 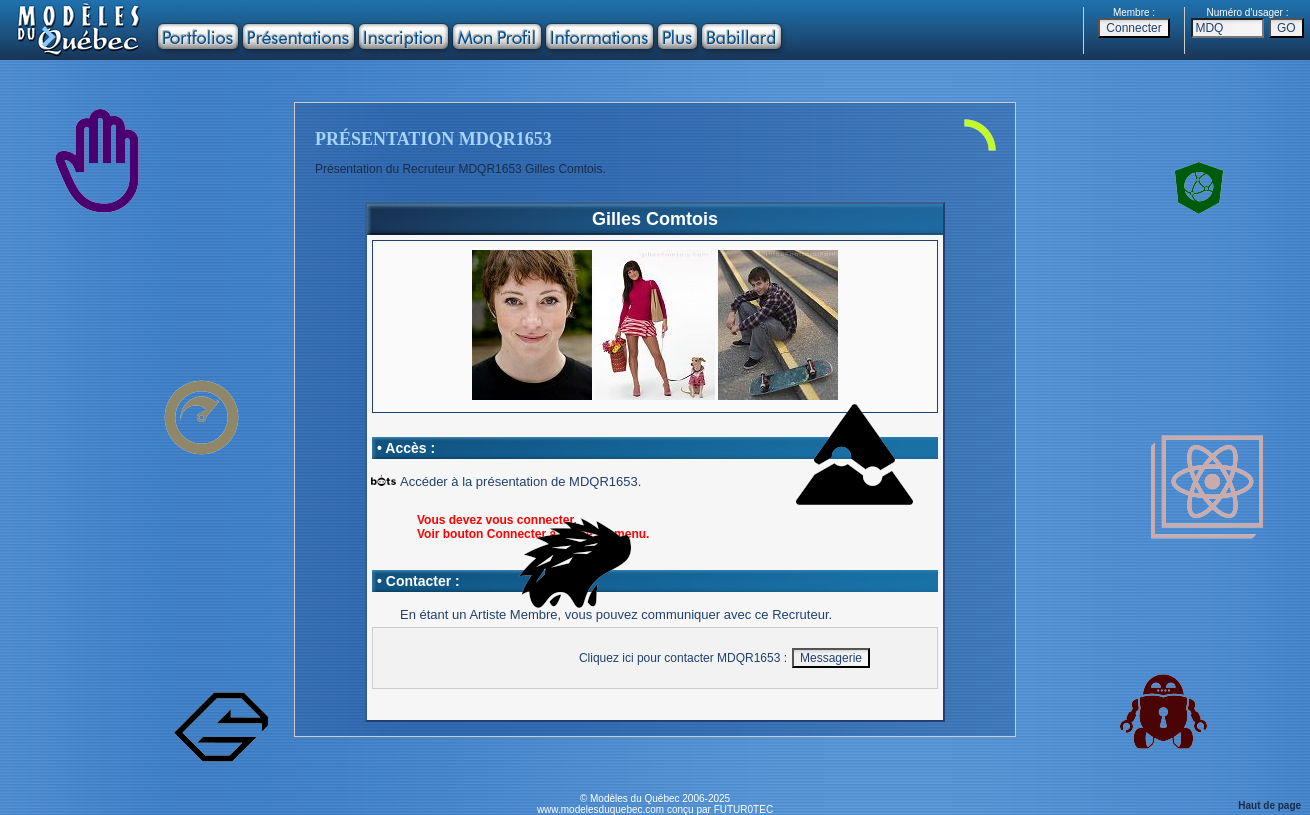 What do you see at coordinates (201, 417) in the screenshot?
I see `cloudscale.ch cloud hosting service logo` at bounding box center [201, 417].